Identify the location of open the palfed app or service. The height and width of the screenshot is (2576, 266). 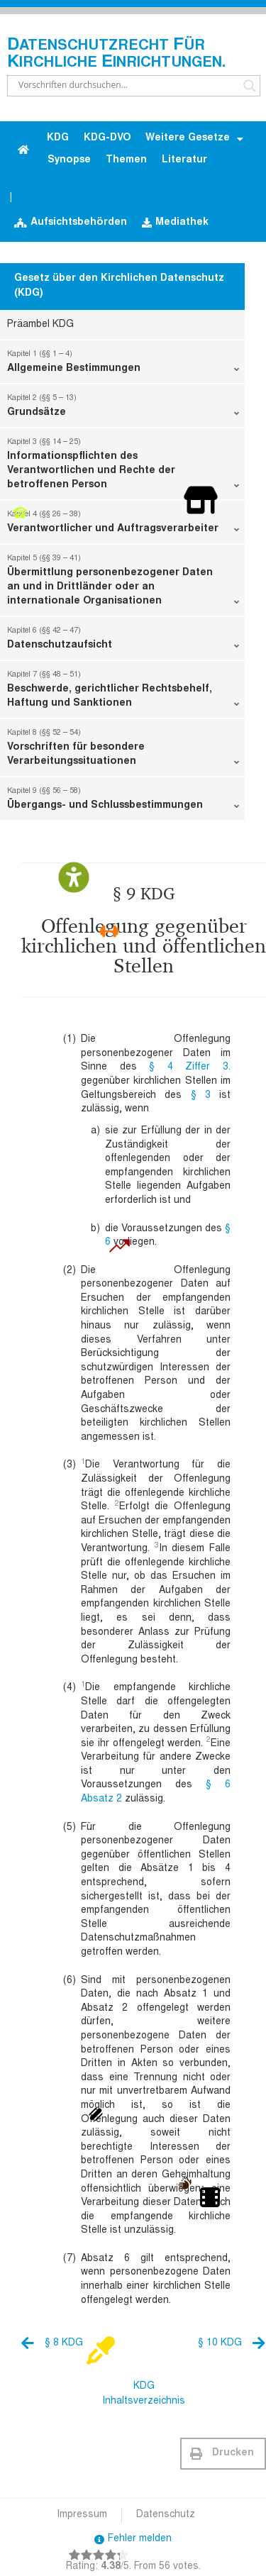
(20, 512).